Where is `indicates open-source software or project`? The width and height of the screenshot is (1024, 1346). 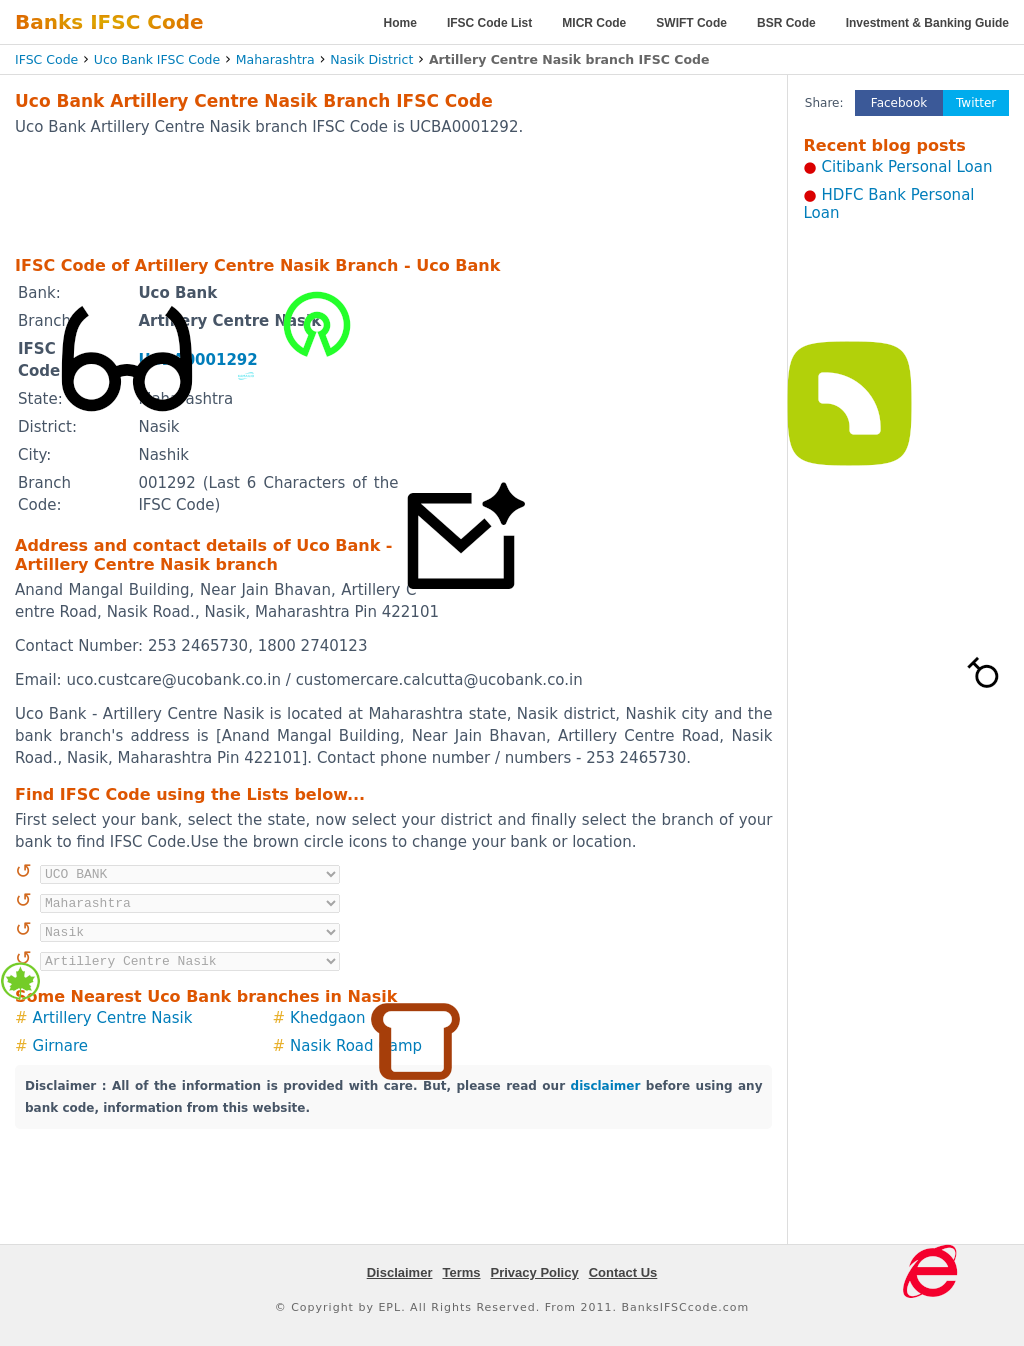 indicates open-source software or project is located at coordinates (317, 325).